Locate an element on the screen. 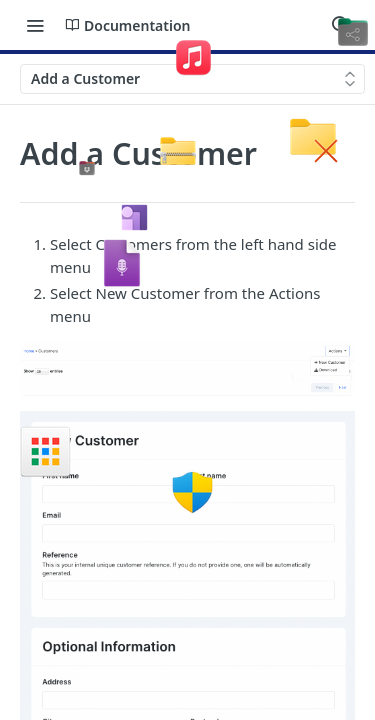 The height and width of the screenshot is (720, 375). indicates administrator privileges or protected system access is located at coordinates (192, 492).